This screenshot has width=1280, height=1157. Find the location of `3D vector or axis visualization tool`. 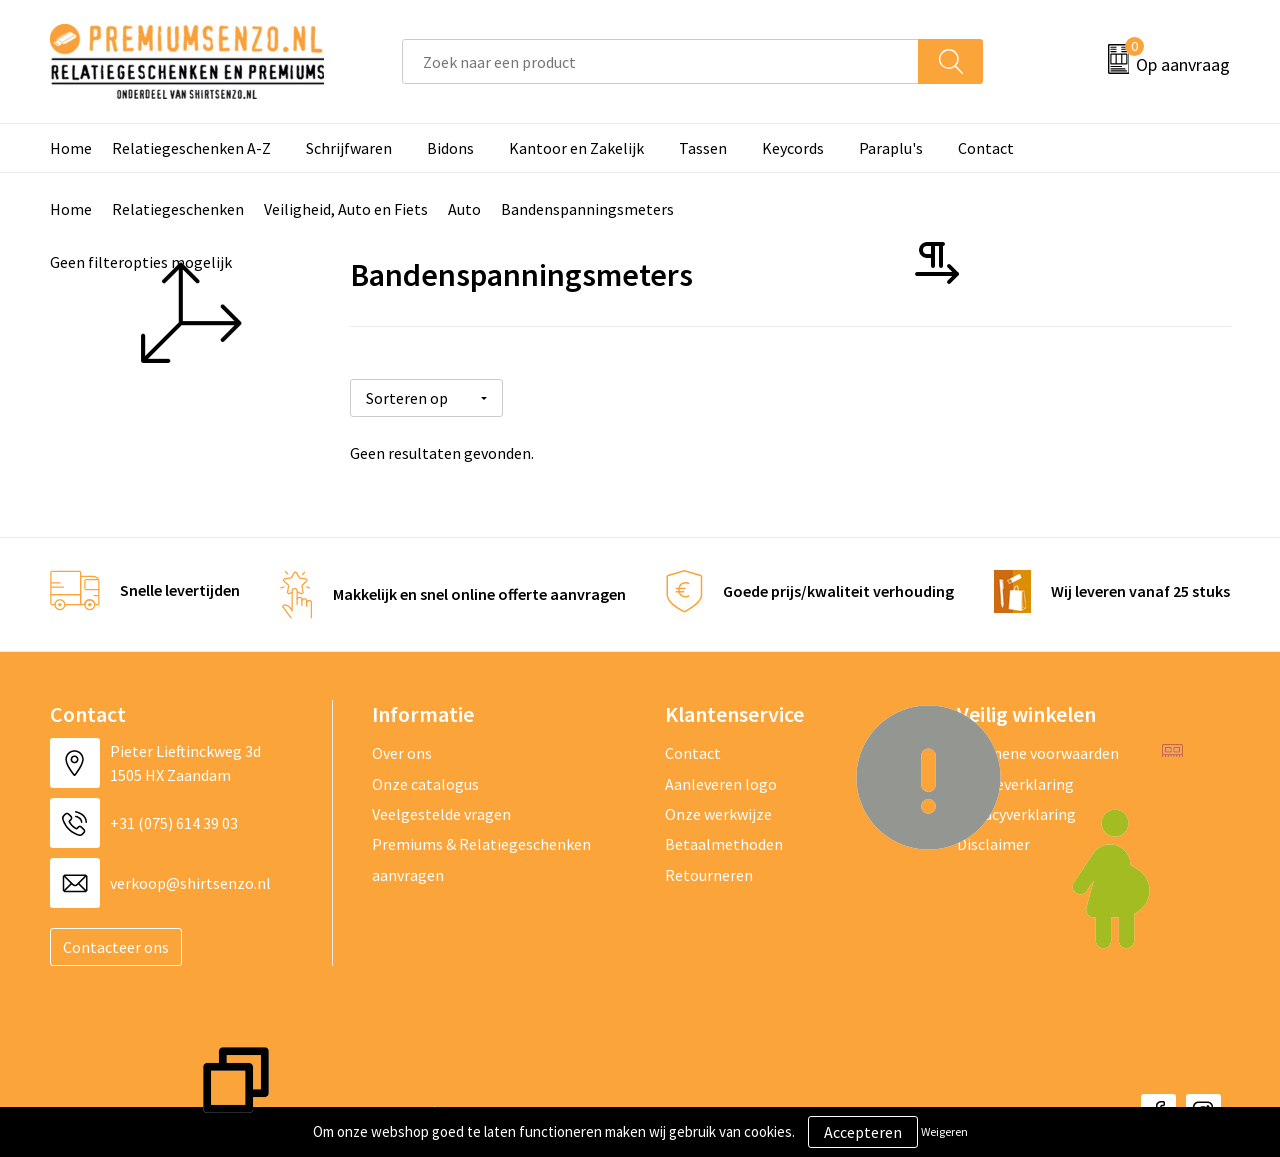

3D vector or axis visualization tool is located at coordinates (185, 319).